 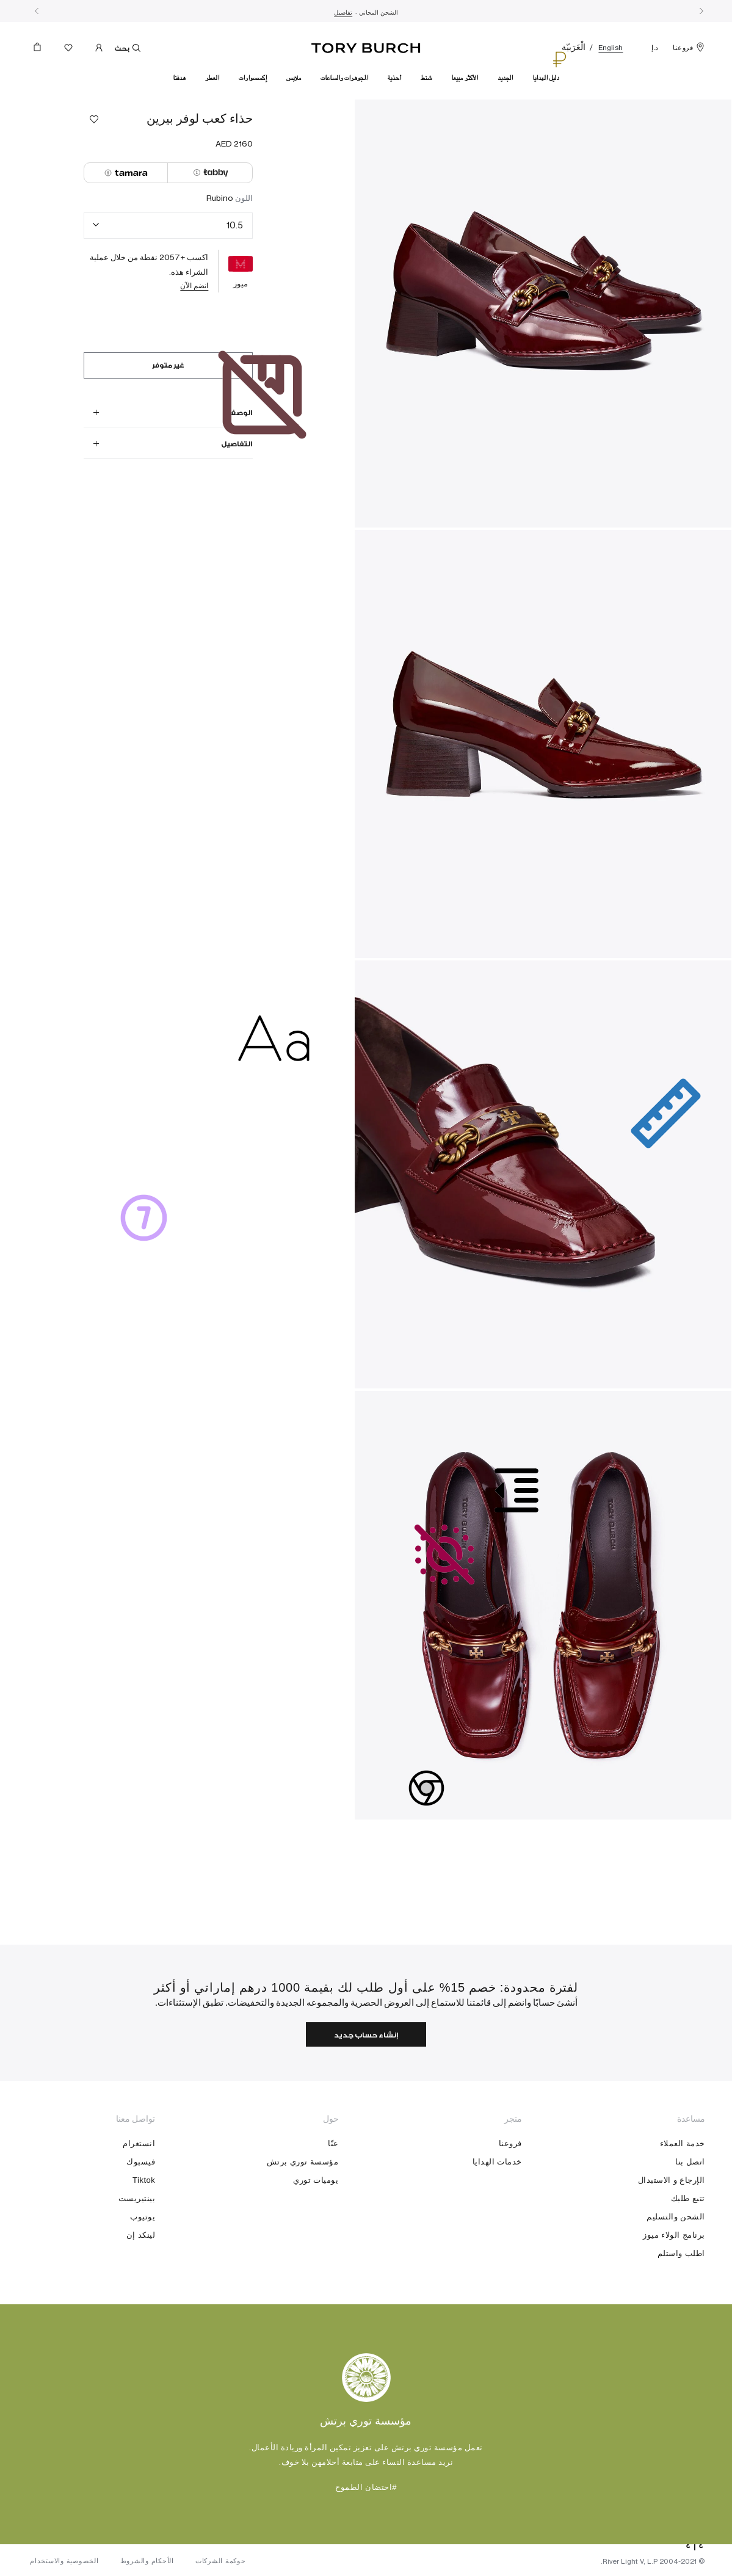 I want to click on disable live photo capture, so click(x=444, y=1555).